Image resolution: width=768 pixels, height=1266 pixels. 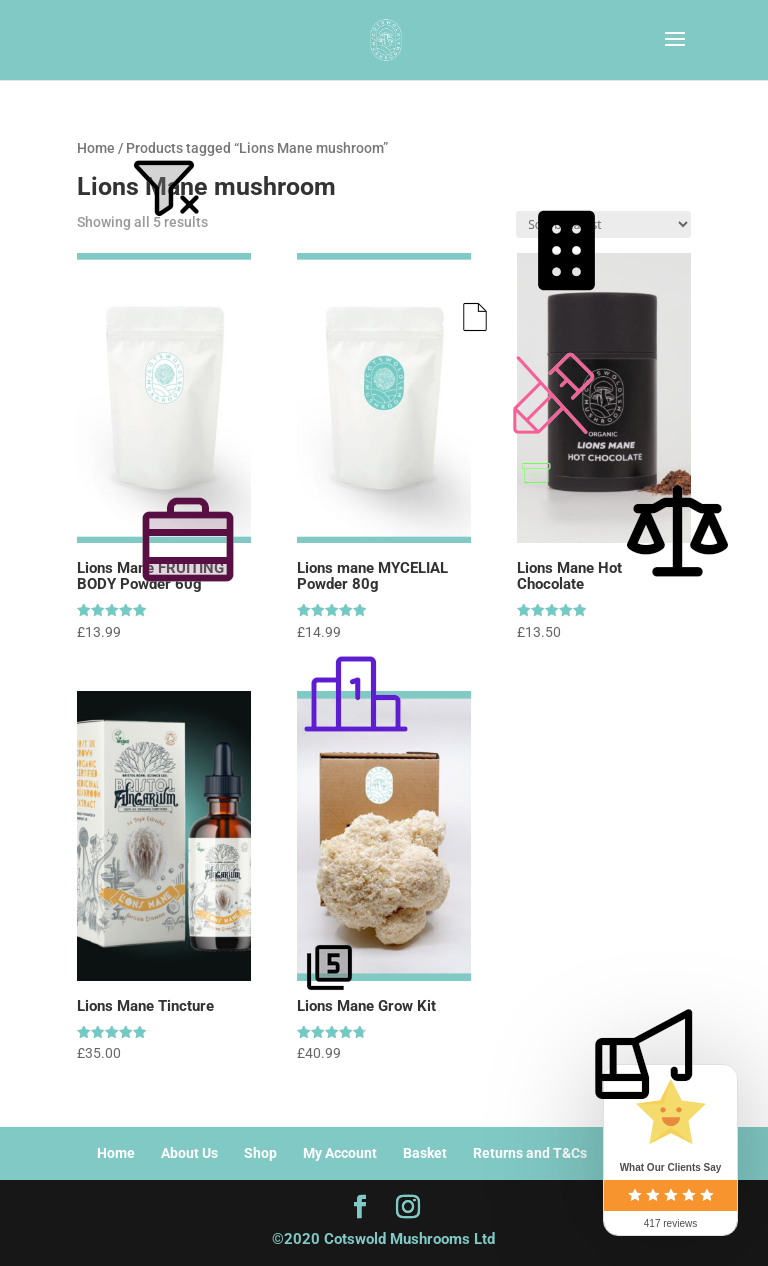 What do you see at coordinates (329, 967) in the screenshot?
I see `filter or view 5 items` at bounding box center [329, 967].